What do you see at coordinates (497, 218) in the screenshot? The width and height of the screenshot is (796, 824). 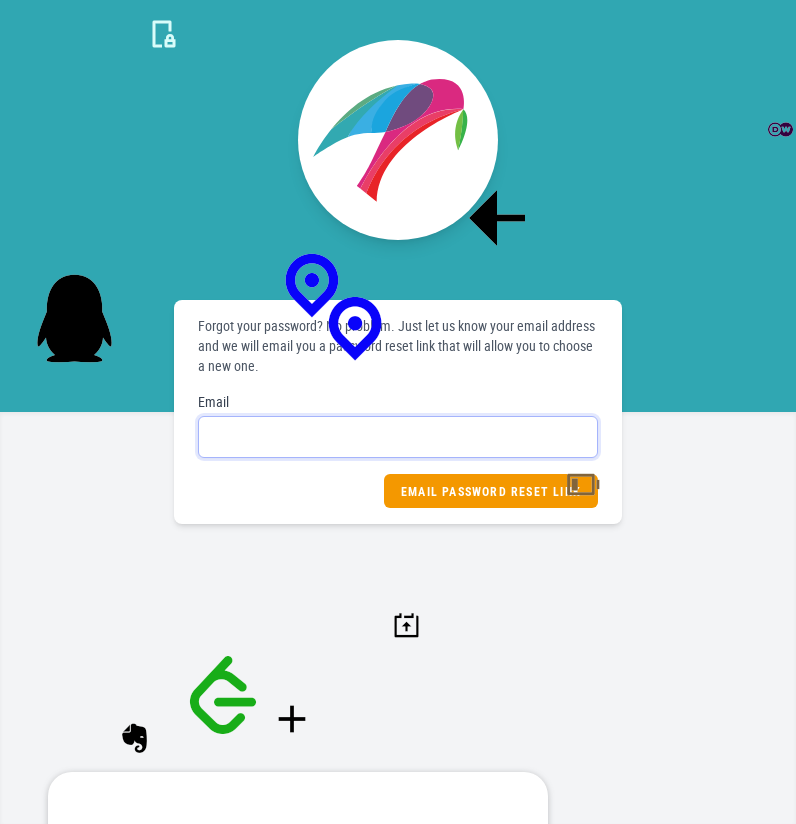 I see `go back to the previous screen` at bounding box center [497, 218].